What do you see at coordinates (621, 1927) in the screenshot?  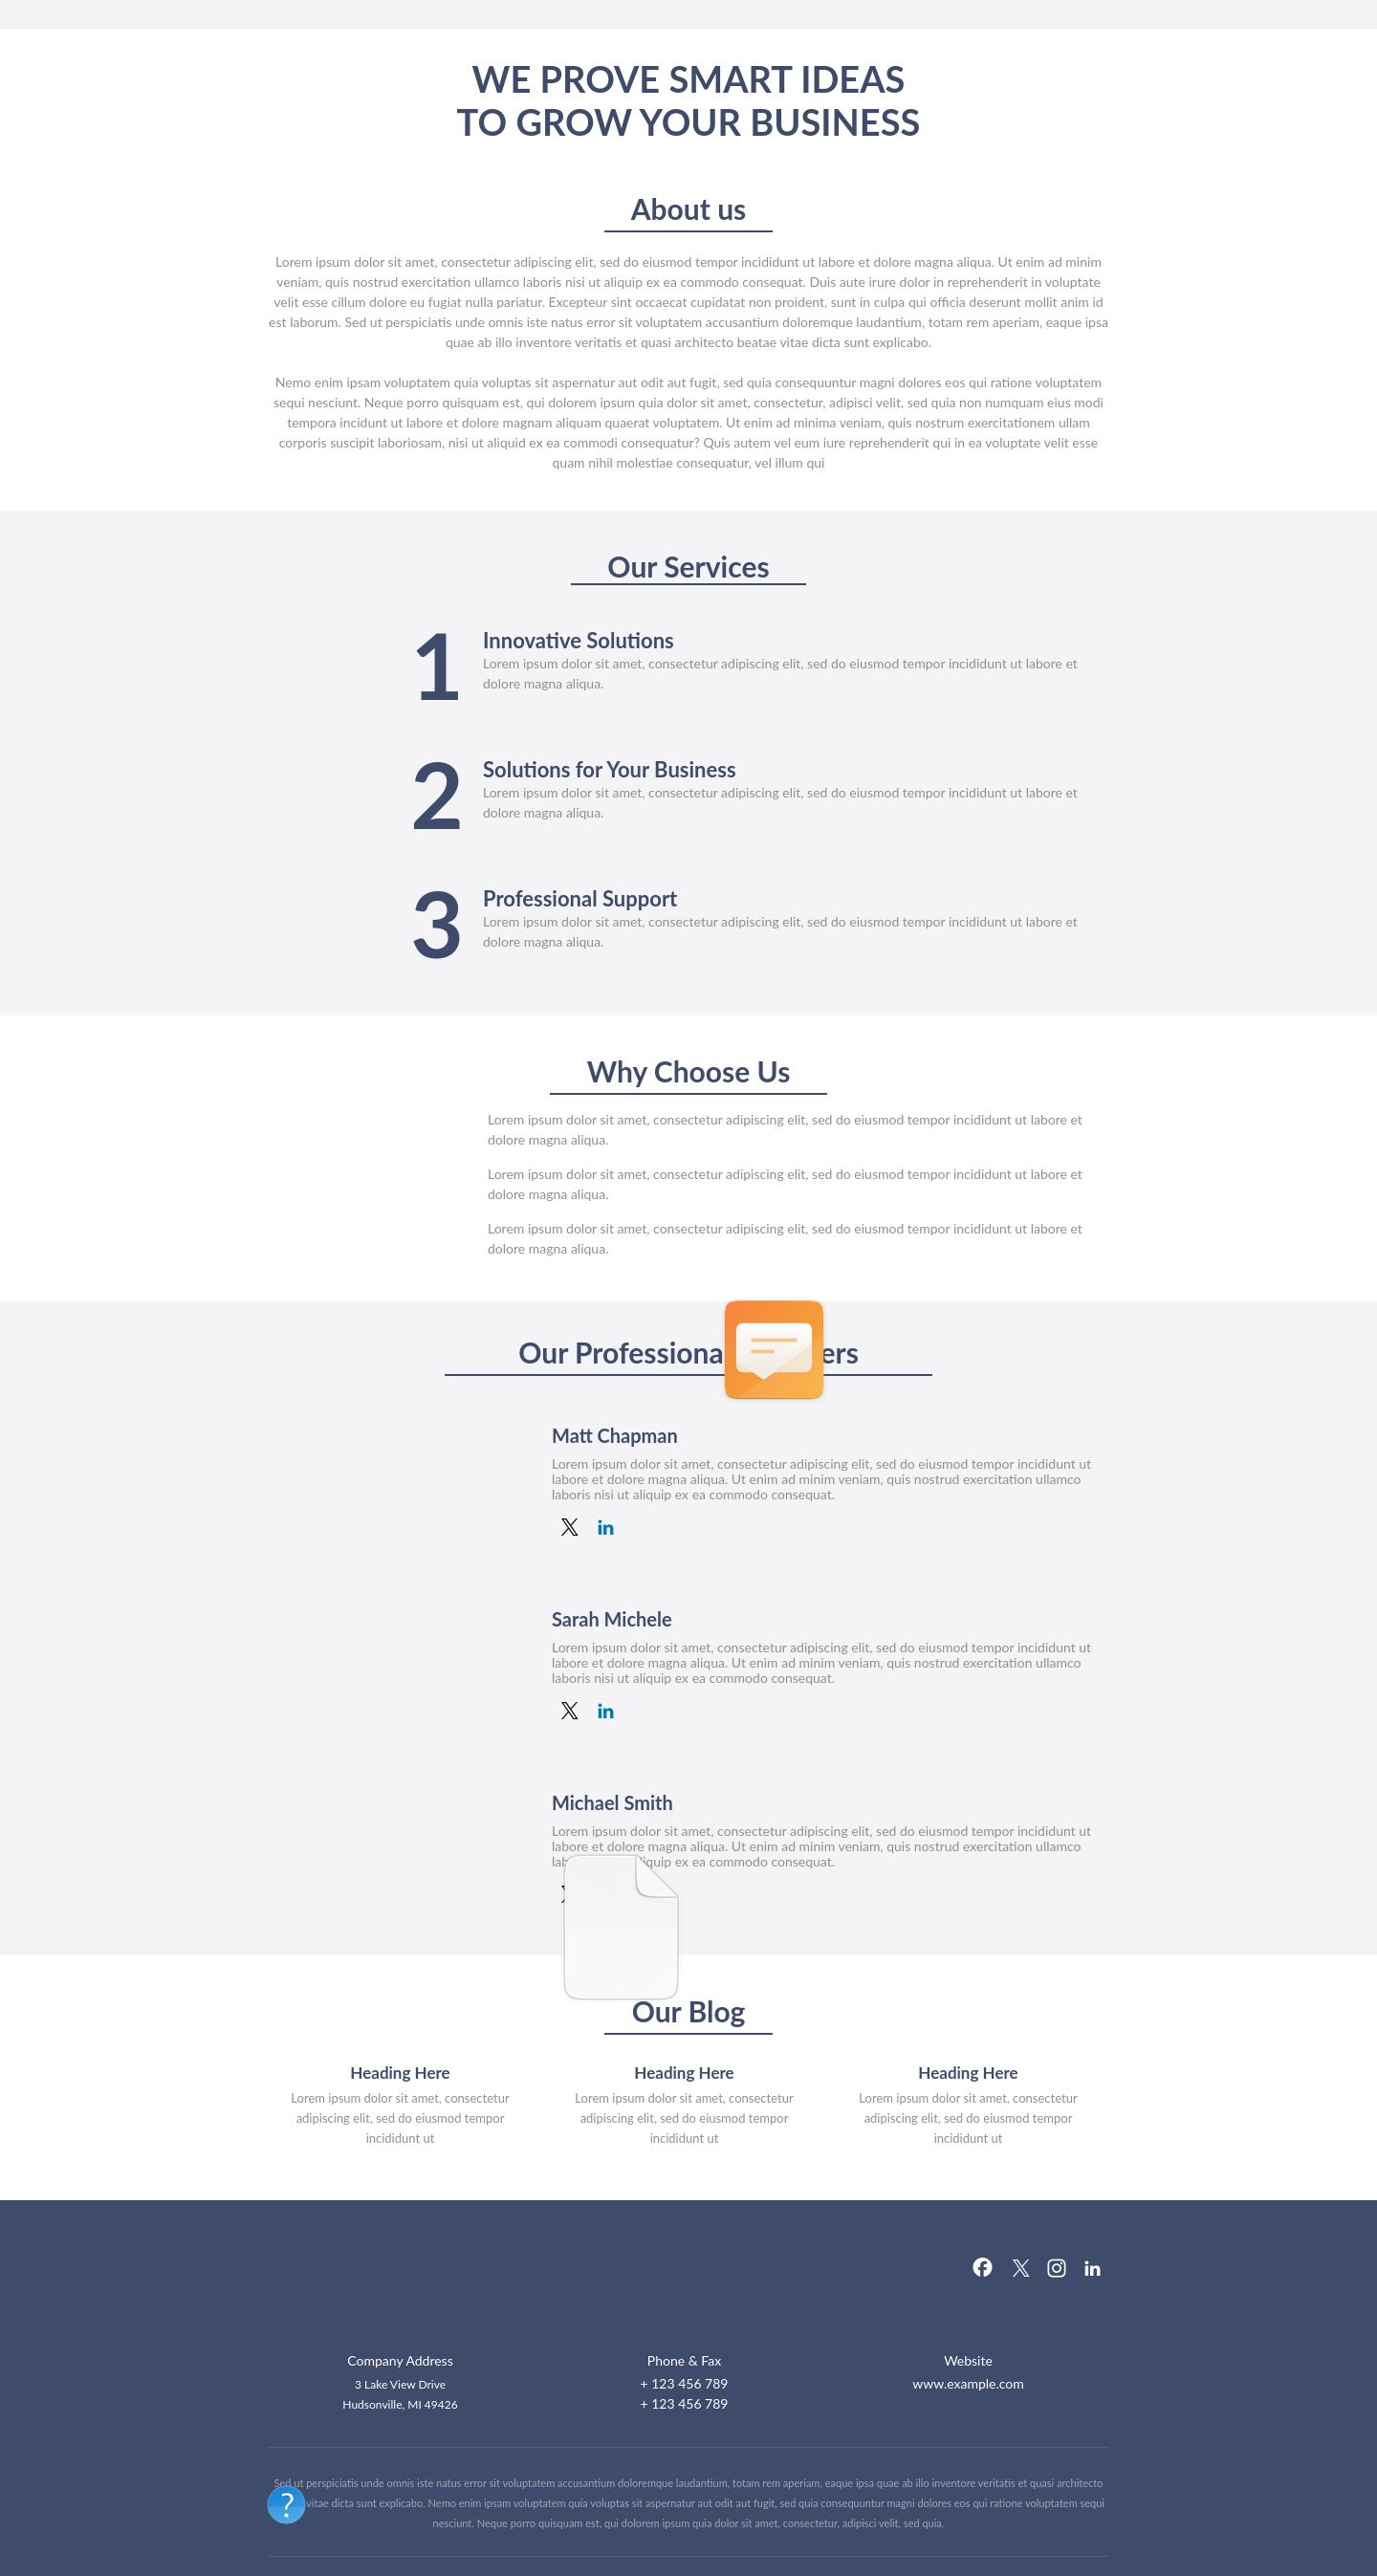 I see `an empty or blank document` at bounding box center [621, 1927].